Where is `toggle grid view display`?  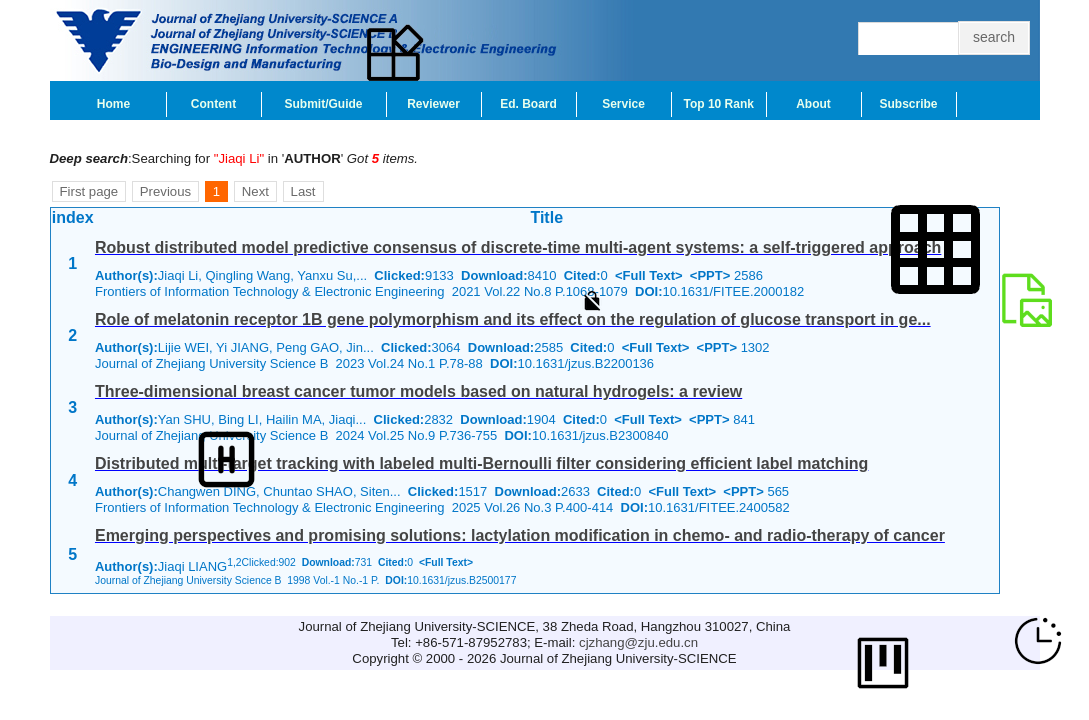
toggle grid view display is located at coordinates (935, 249).